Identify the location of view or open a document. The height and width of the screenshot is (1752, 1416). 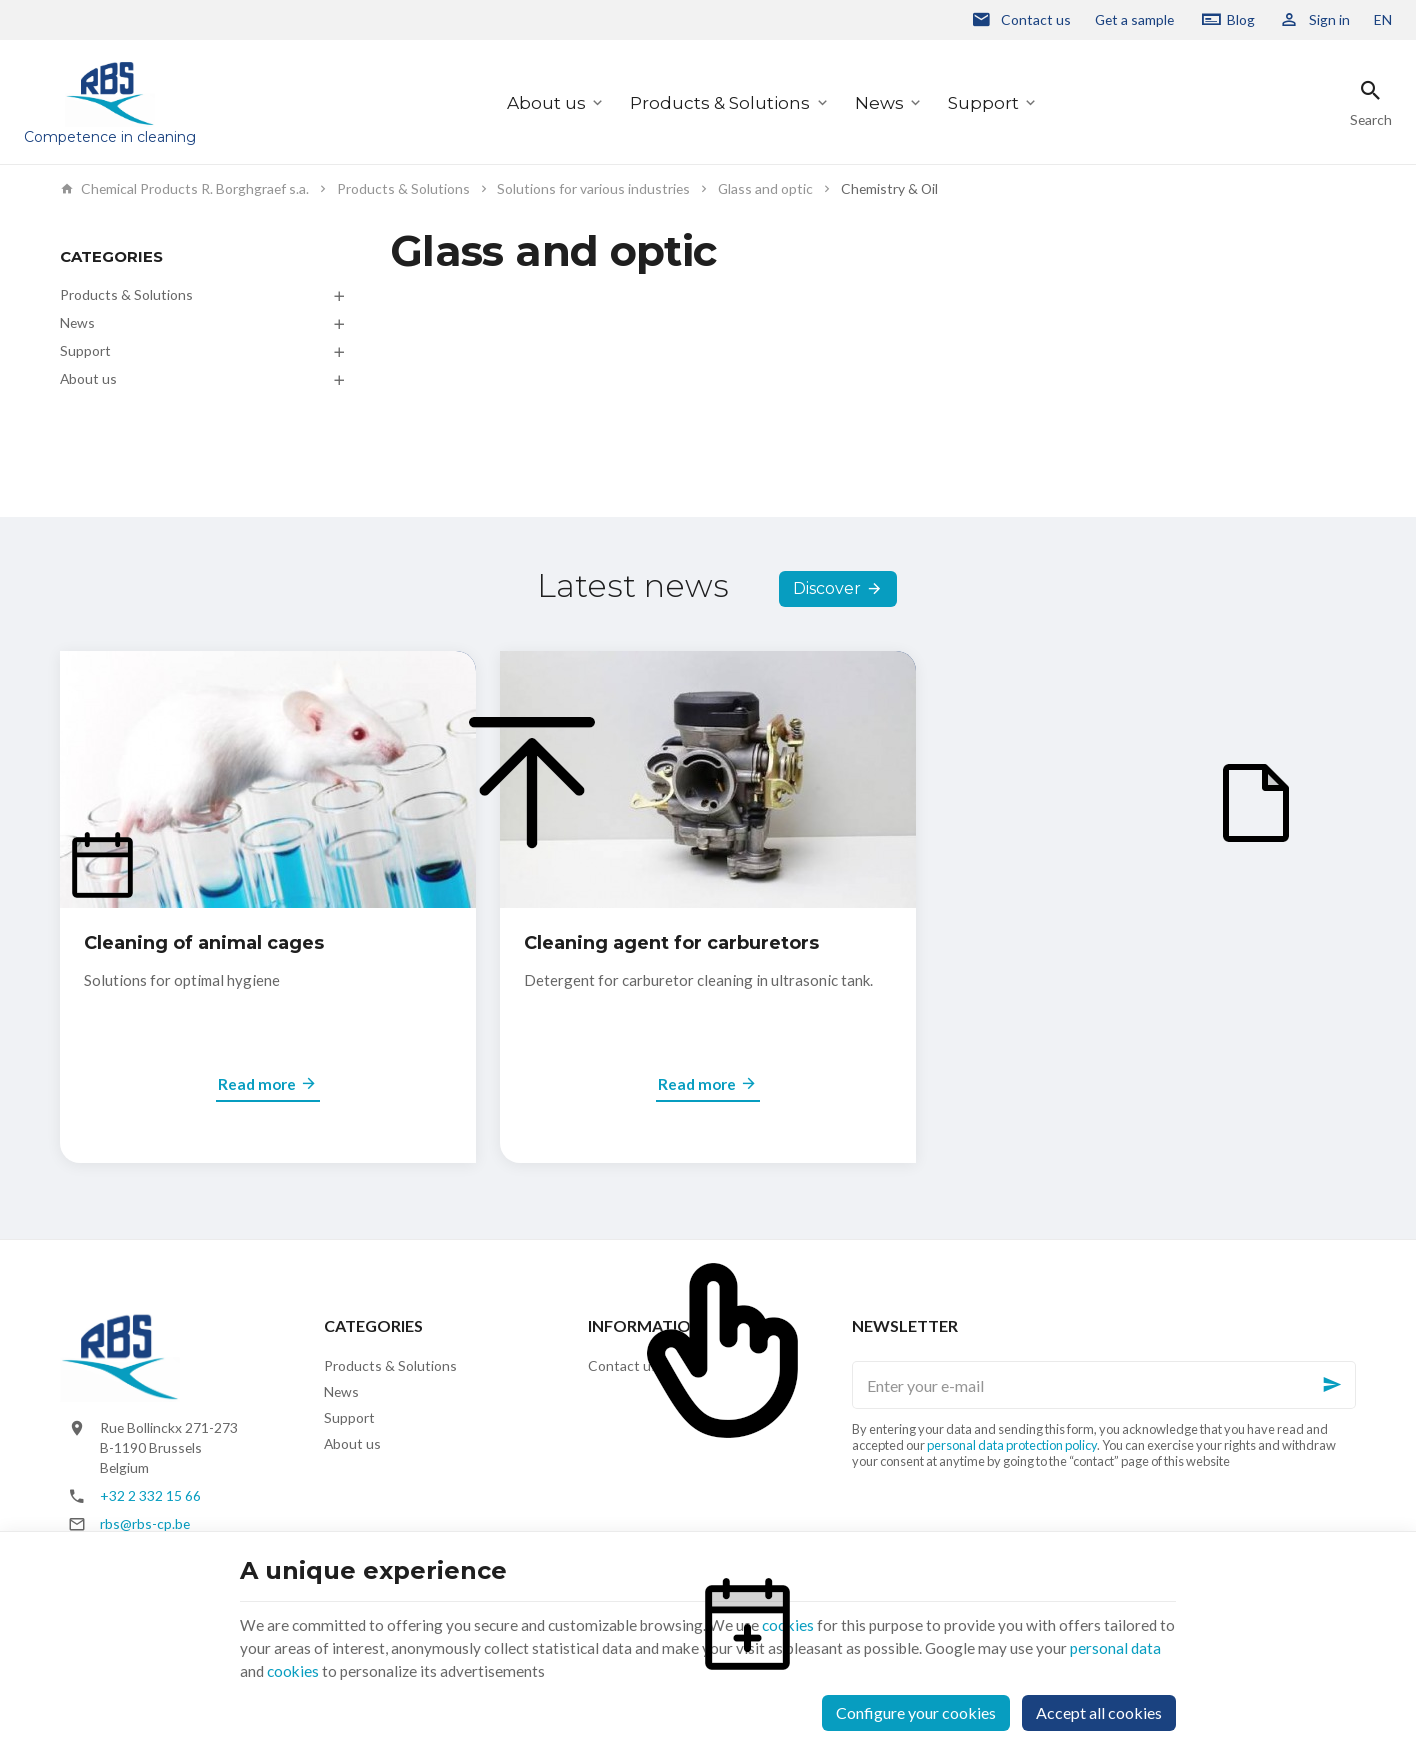
(1256, 803).